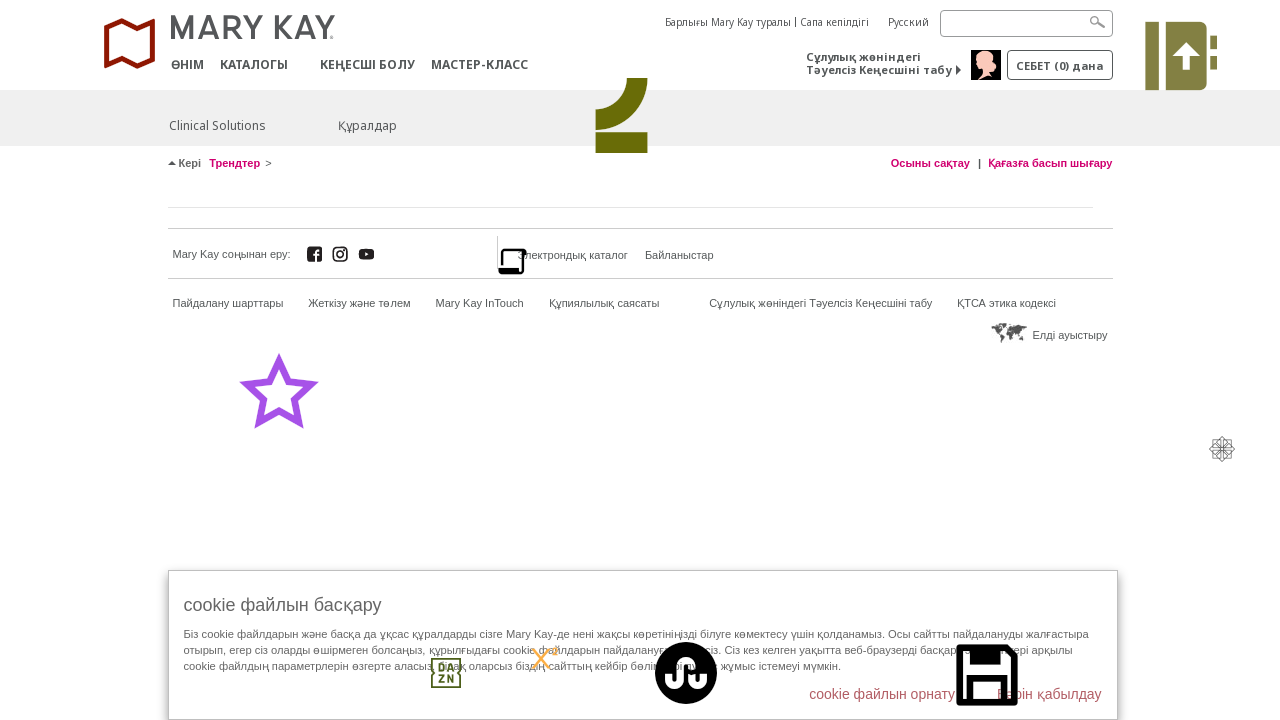 The height and width of the screenshot is (720, 1280). I want to click on add item to favorites, so click(279, 393).